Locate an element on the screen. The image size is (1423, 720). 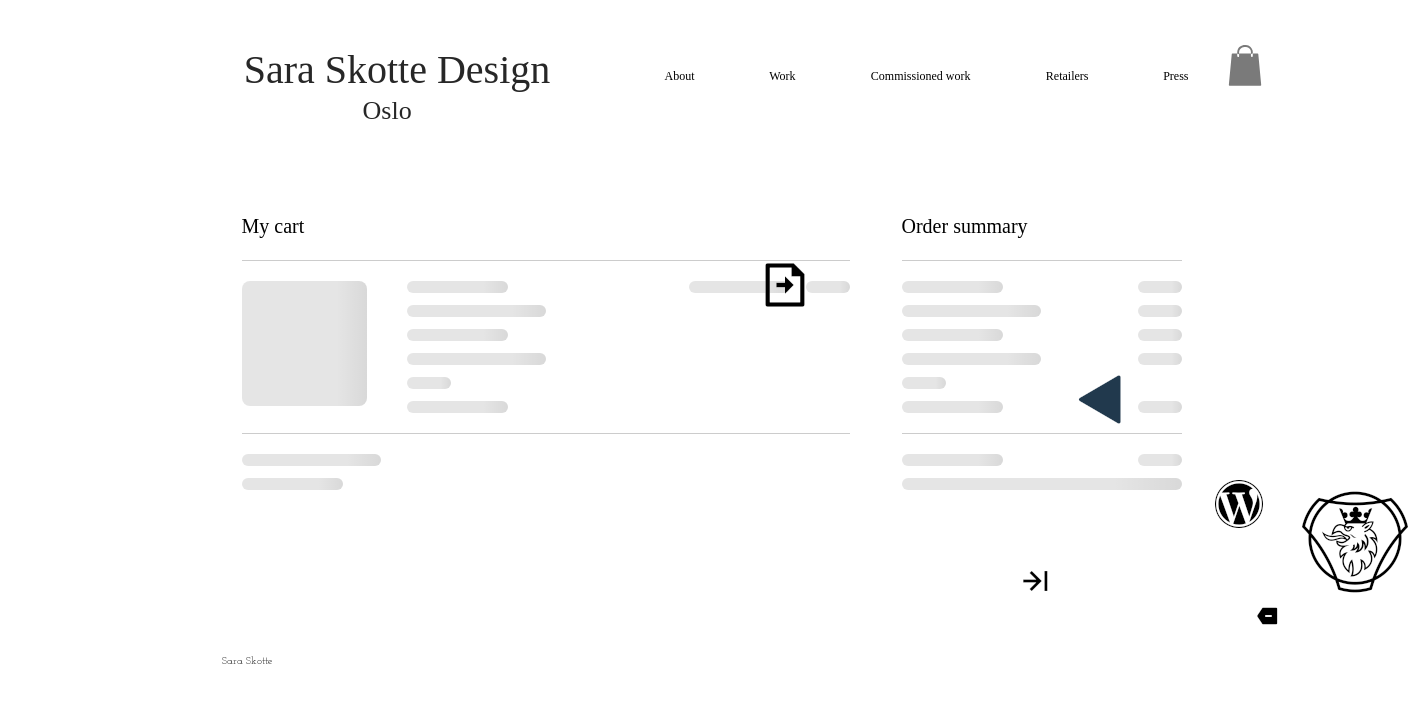
transfer or export a file is located at coordinates (785, 285).